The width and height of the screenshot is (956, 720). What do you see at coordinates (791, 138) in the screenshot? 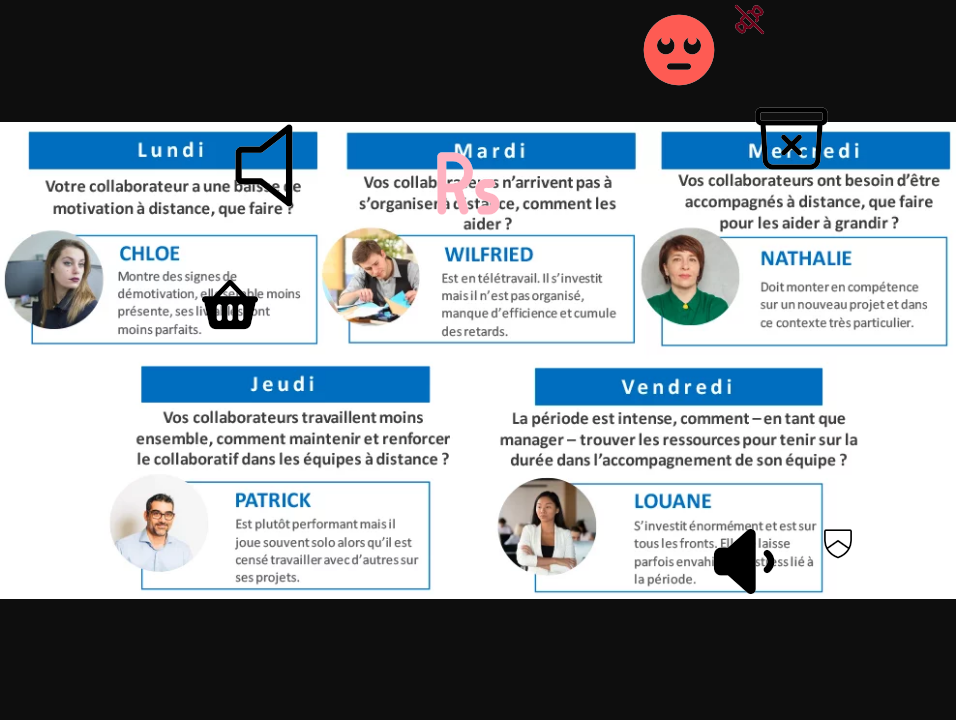
I see `remove item from archive` at bounding box center [791, 138].